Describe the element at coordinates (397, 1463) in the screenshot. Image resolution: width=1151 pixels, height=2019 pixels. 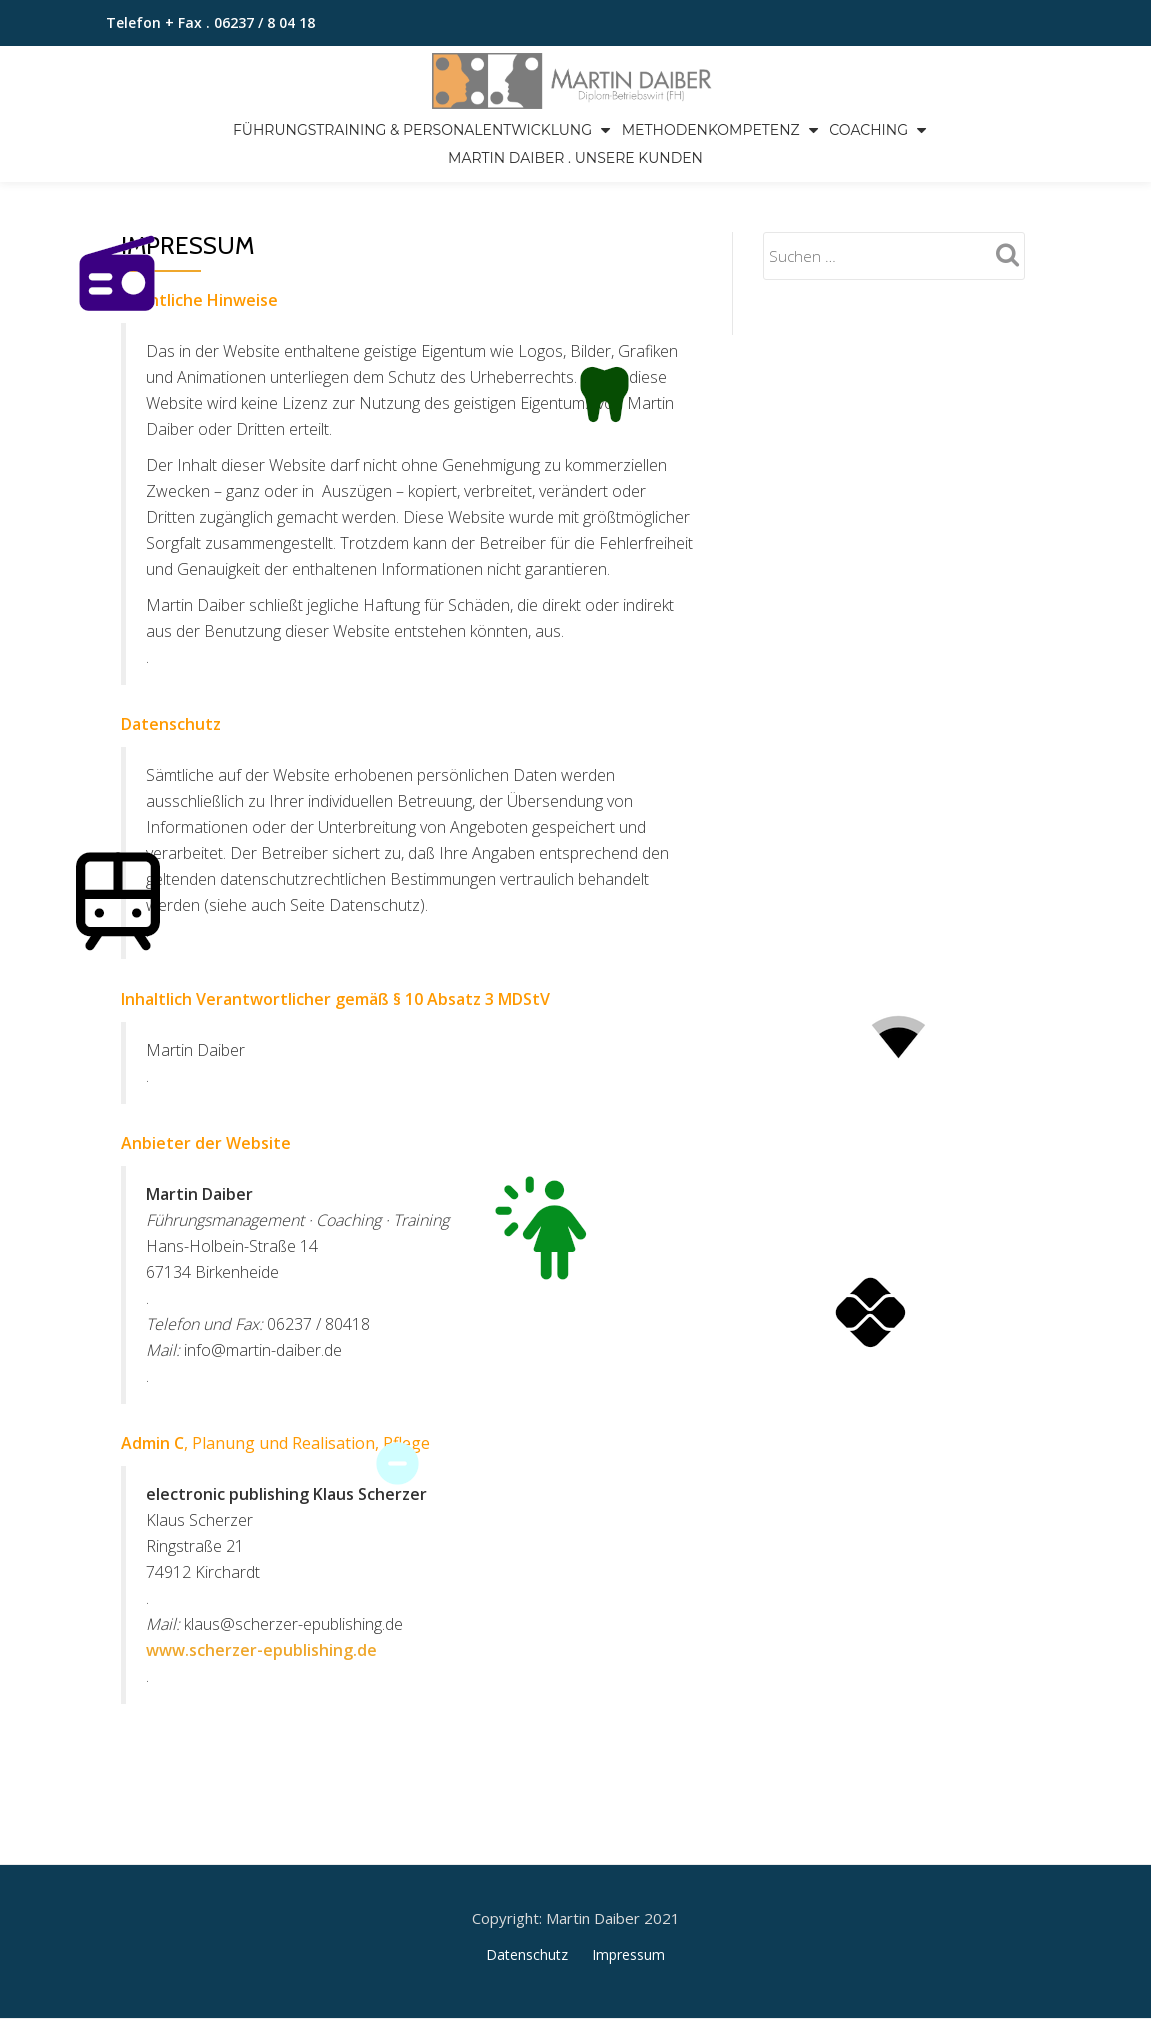
I see `remove an item from a list` at that location.